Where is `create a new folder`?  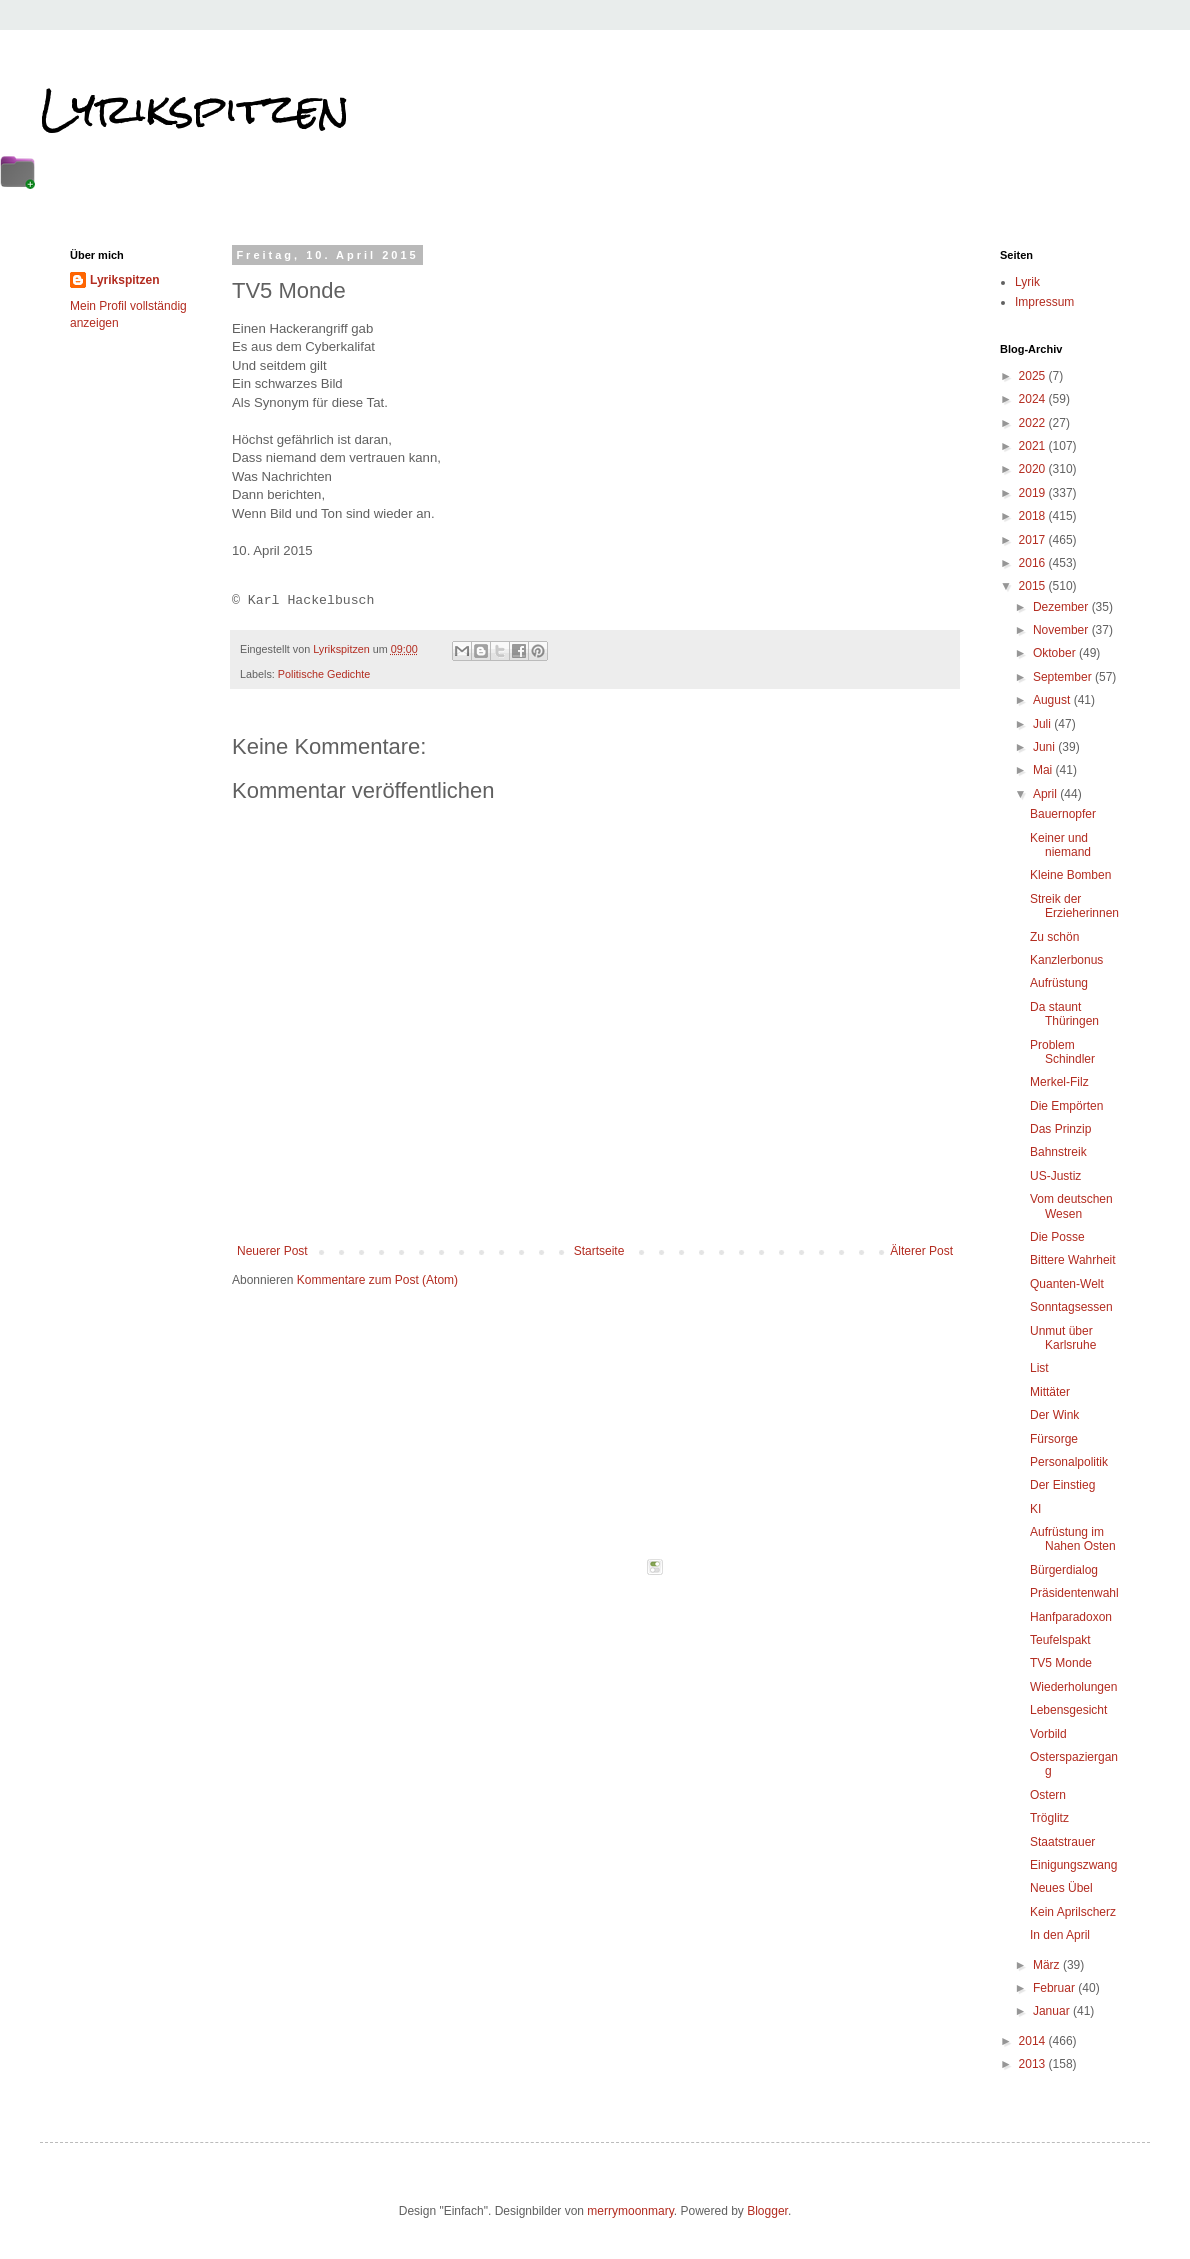
create a new folder is located at coordinates (17, 171).